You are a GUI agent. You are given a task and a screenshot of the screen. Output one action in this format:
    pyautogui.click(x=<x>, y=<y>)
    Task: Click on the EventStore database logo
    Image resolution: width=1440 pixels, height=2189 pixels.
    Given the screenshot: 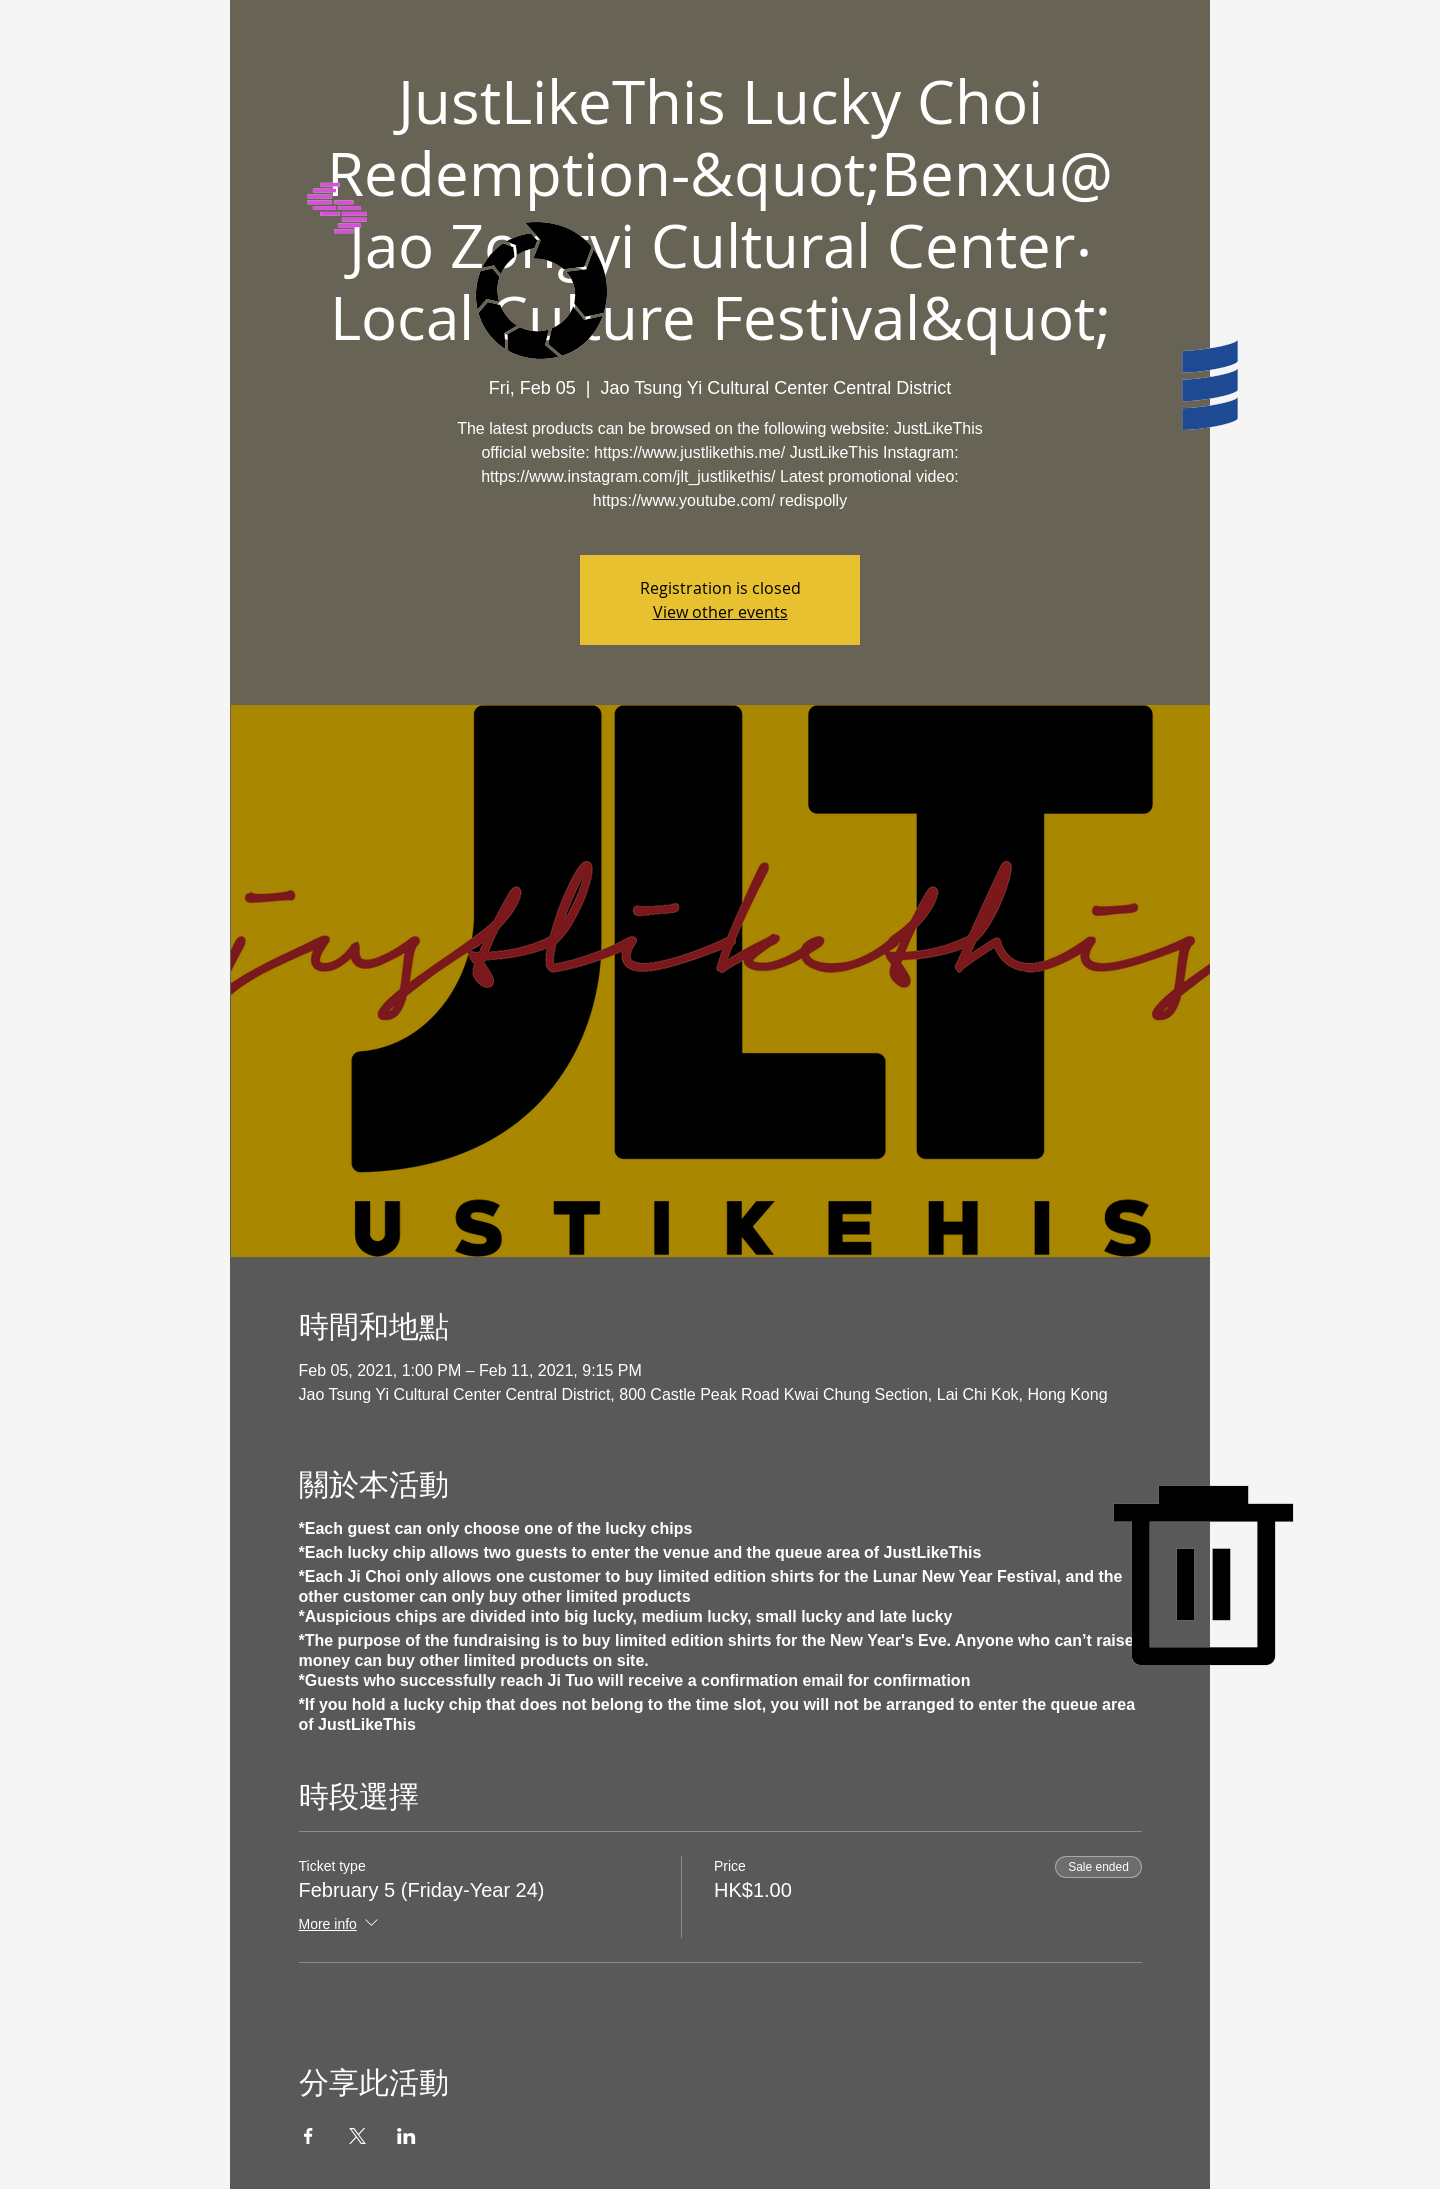 What is the action you would take?
    pyautogui.click(x=541, y=290)
    